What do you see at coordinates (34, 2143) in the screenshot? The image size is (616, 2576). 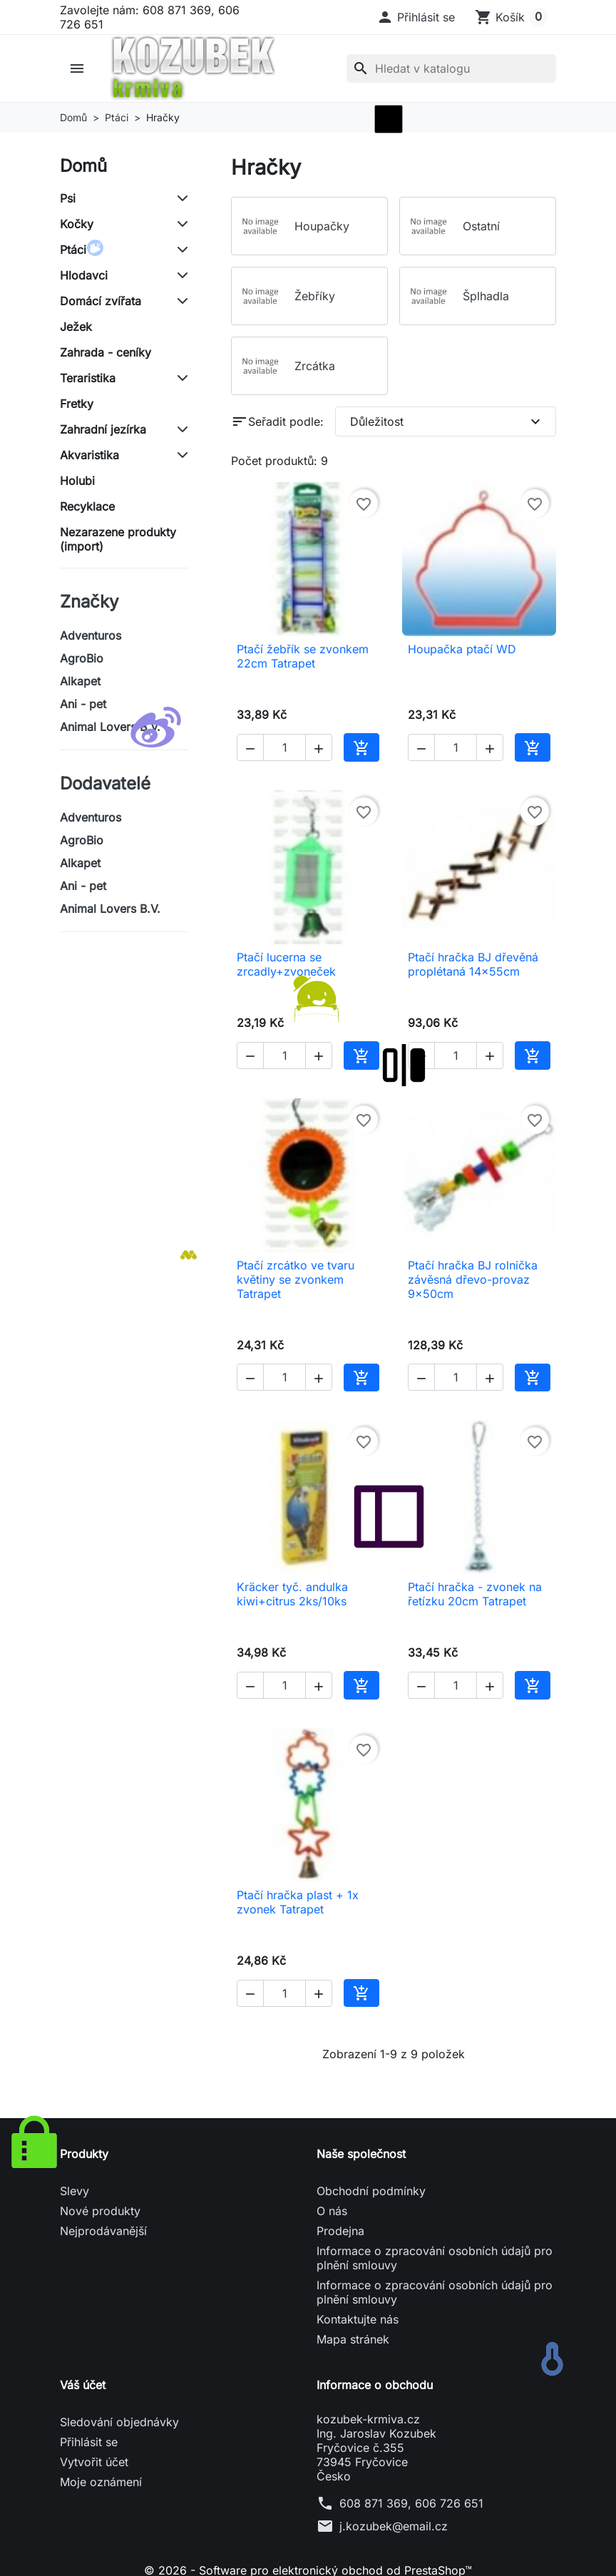 I see `access a private git repository` at bounding box center [34, 2143].